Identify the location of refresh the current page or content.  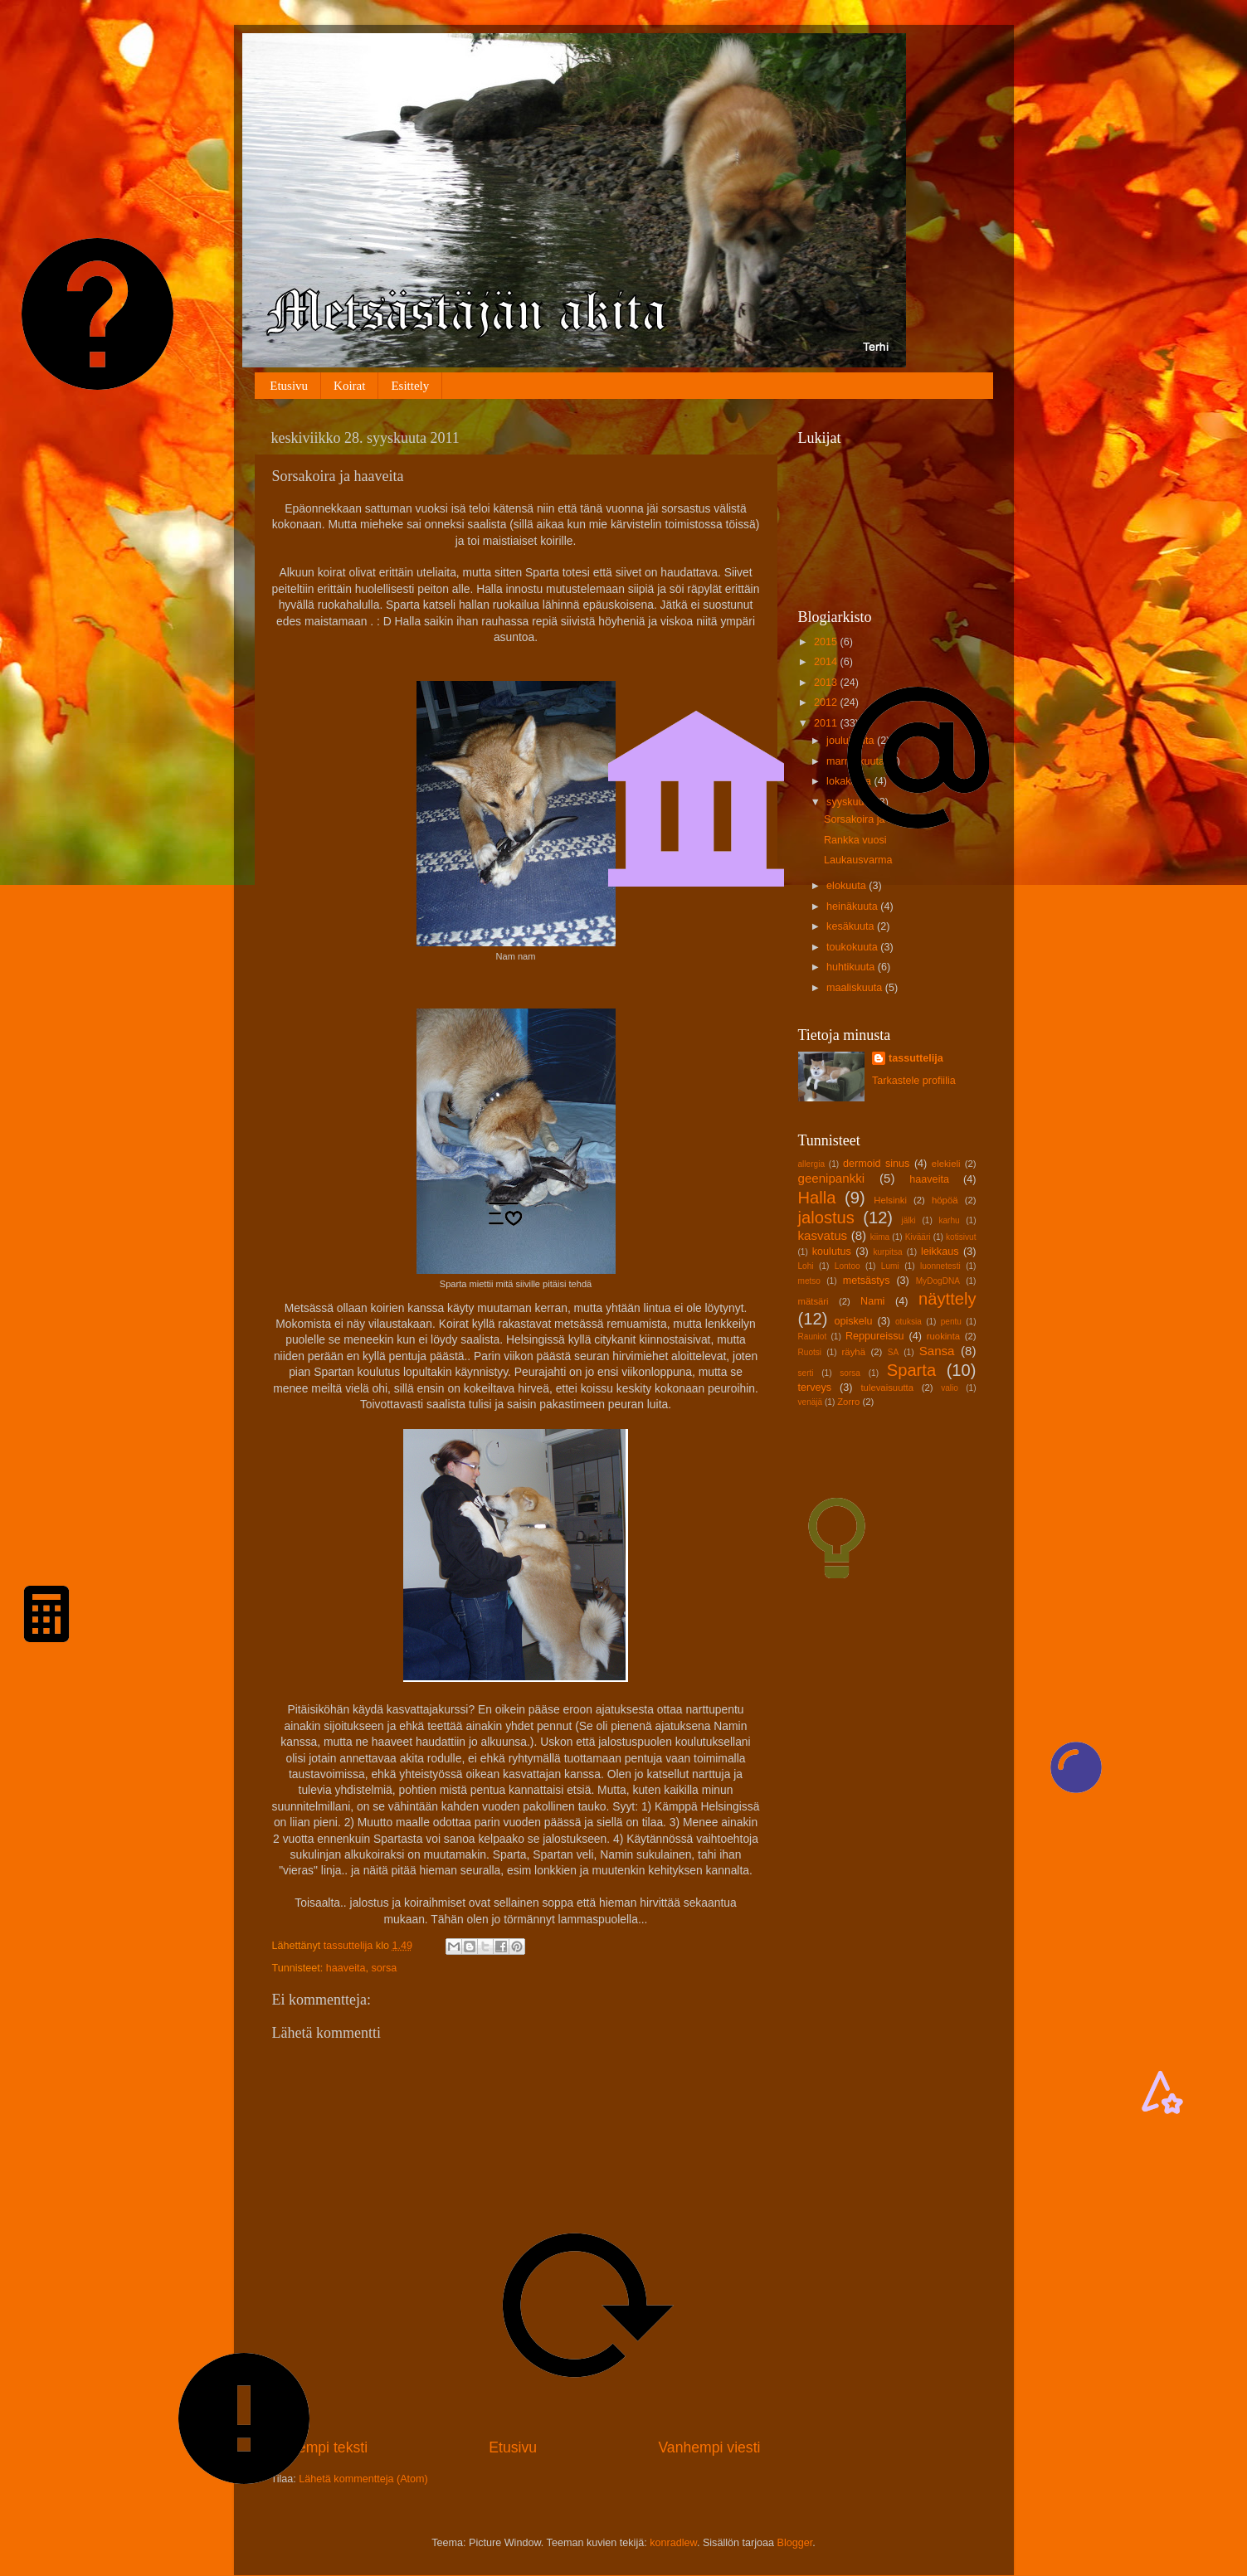
(583, 2305).